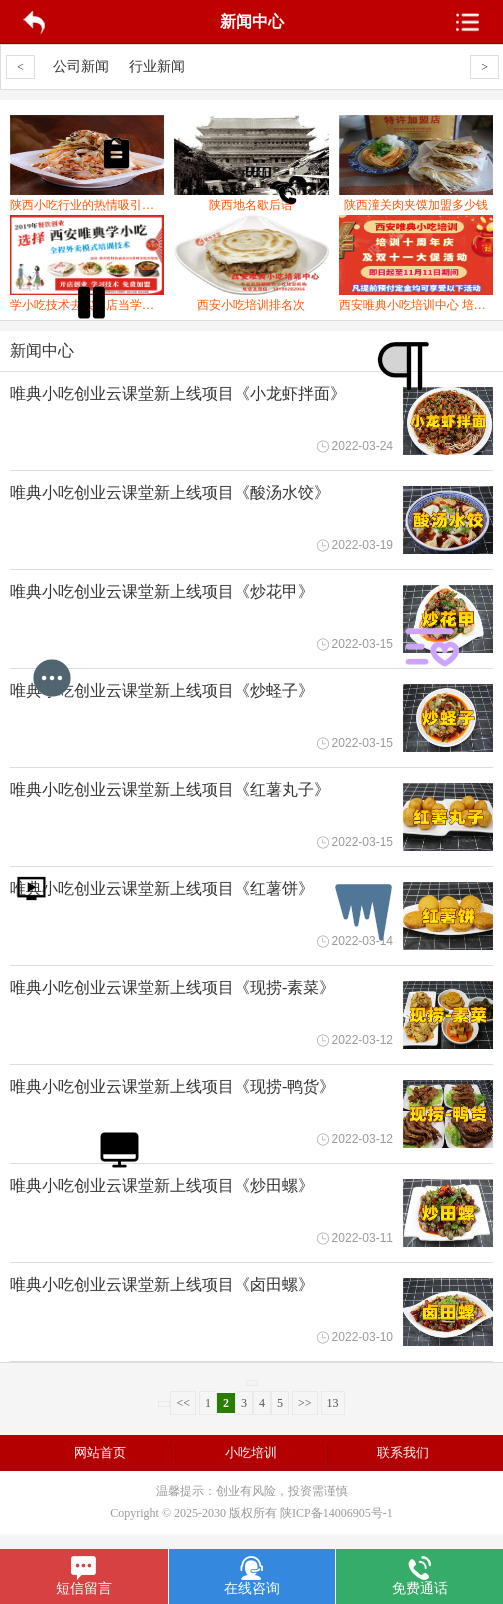 The image size is (503, 1604). Describe the element at coordinates (363, 912) in the screenshot. I see `indicates freezing or cold weather conditions` at that location.